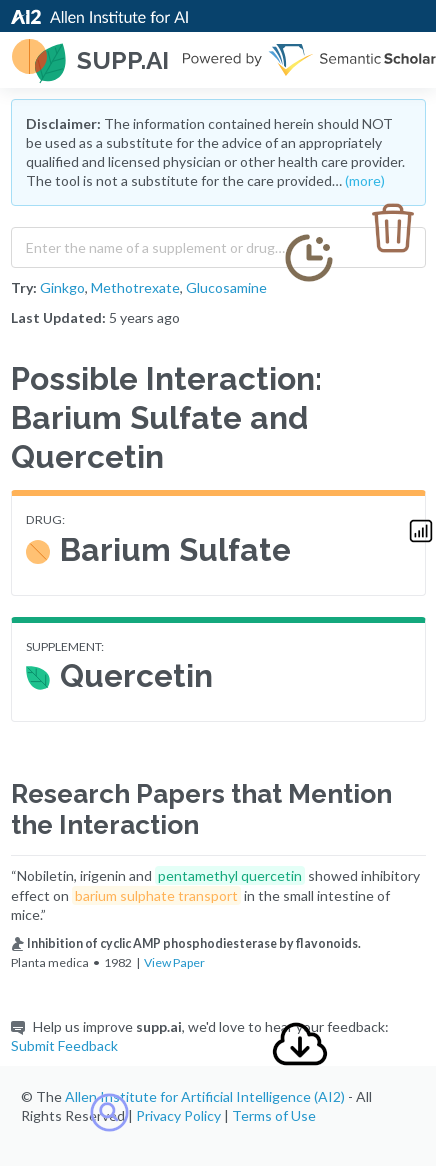  I want to click on tap to search, so click(109, 1112).